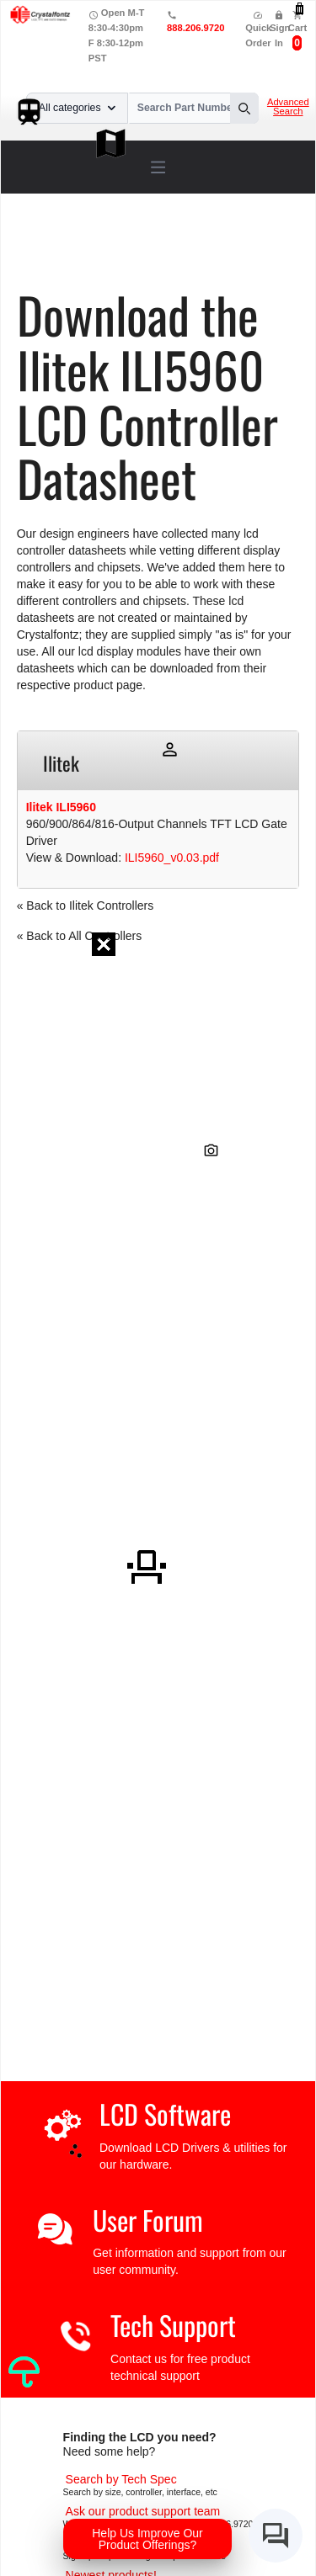 Image resolution: width=316 pixels, height=2576 pixels. Describe the element at coordinates (211, 1150) in the screenshot. I see `take a photo` at that location.